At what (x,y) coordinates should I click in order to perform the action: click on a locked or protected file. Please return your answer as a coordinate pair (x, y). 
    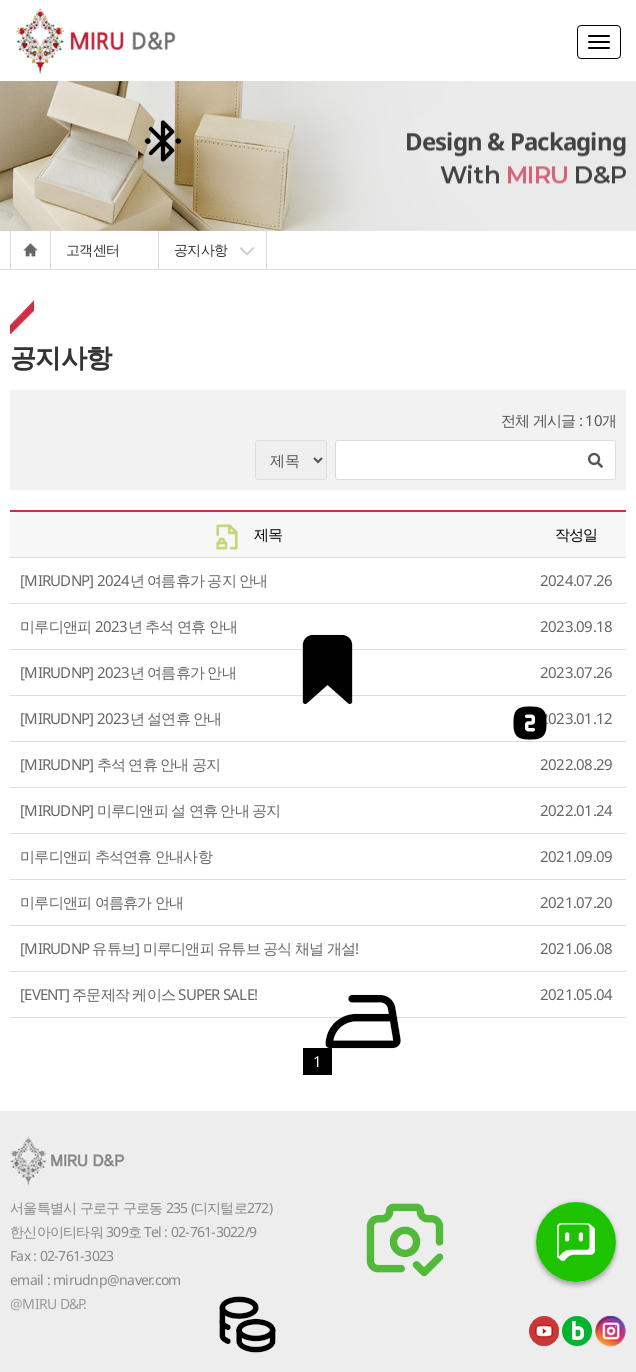
    Looking at the image, I should click on (227, 537).